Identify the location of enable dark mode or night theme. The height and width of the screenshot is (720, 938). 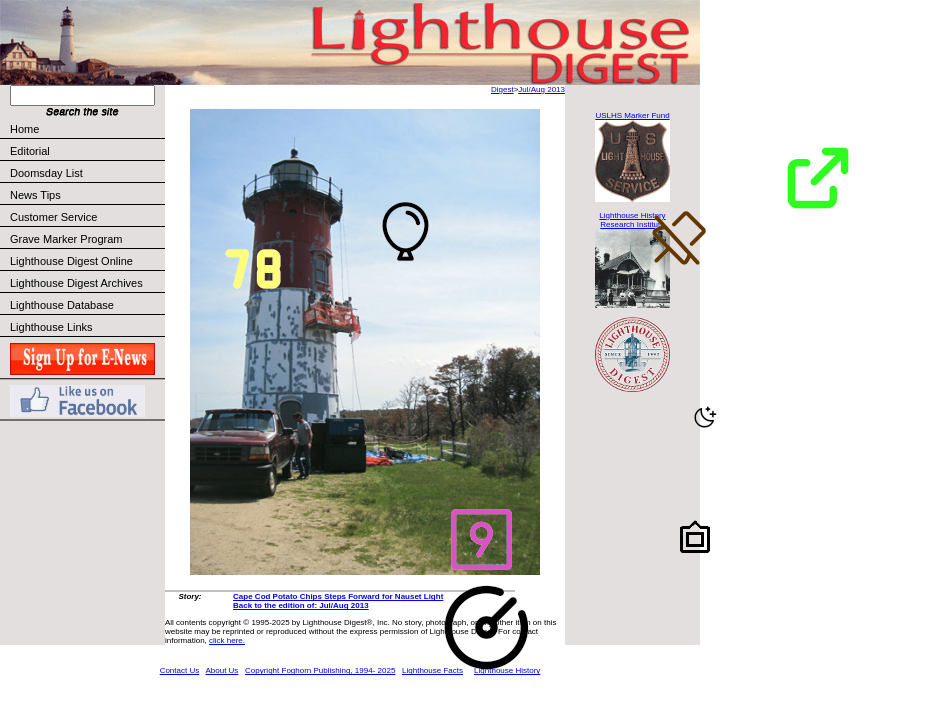
(704, 417).